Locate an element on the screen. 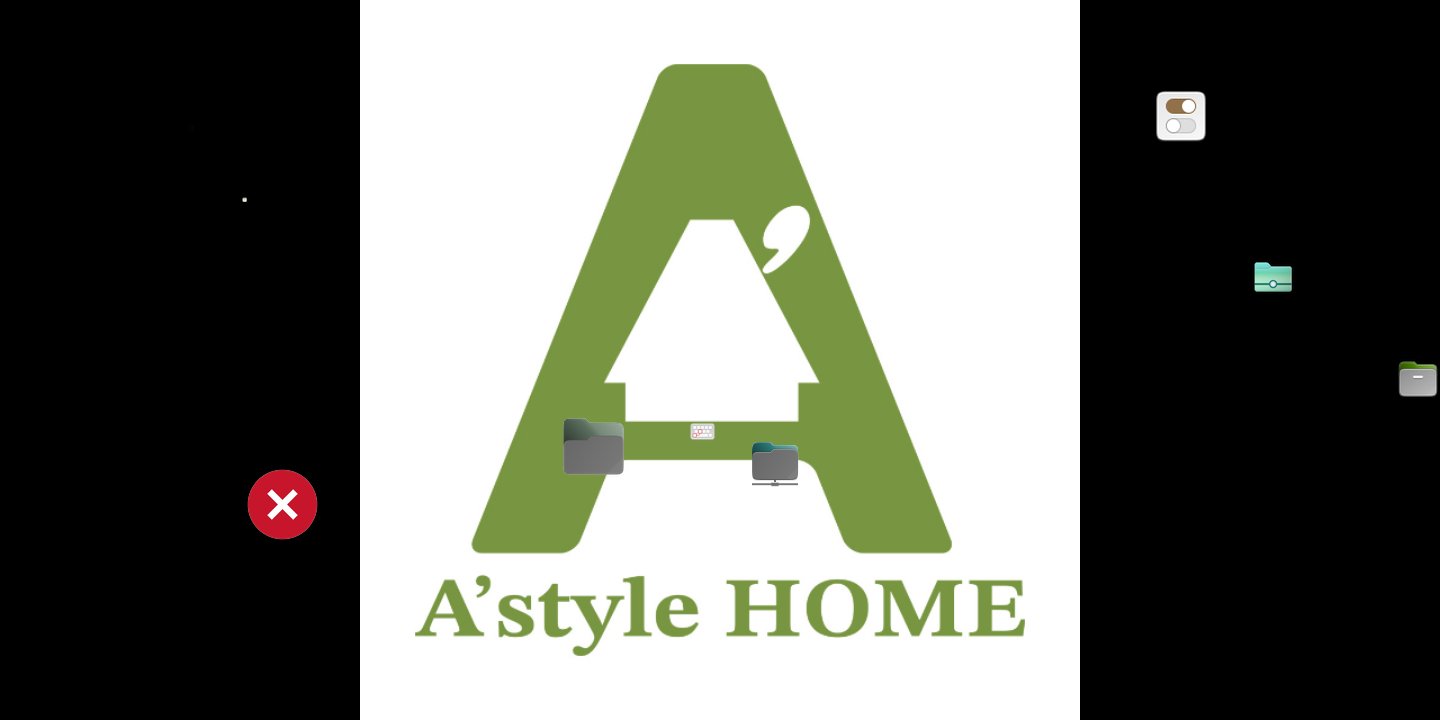  set up recurring payments or financial reminders is located at coordinates (218, 164).